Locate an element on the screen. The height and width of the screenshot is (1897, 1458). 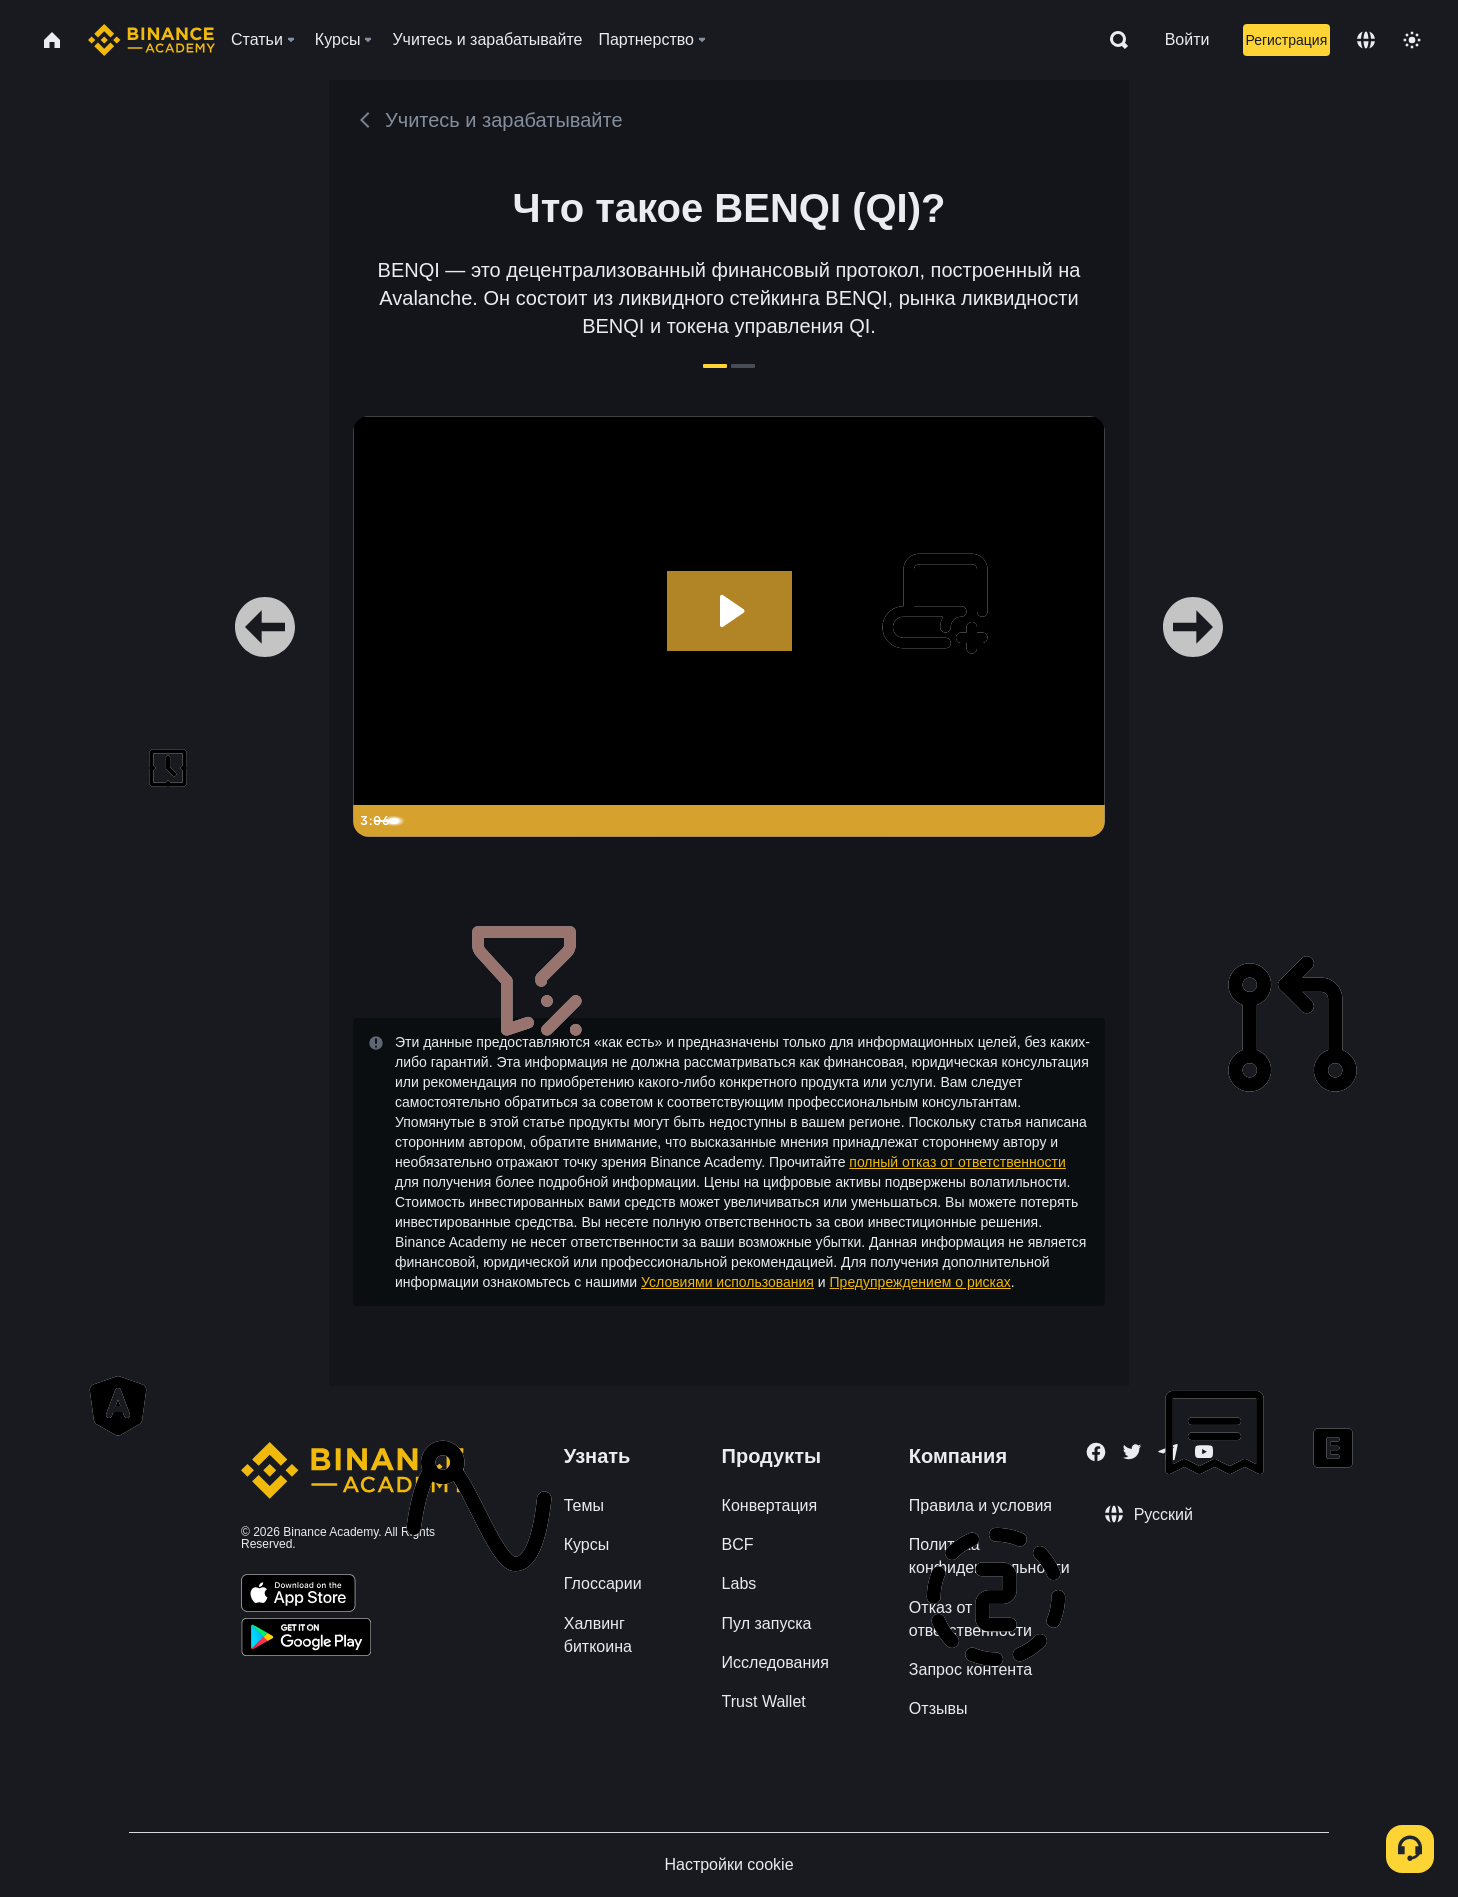
indicates explicit content warning is located at coordinates (1333, 1448).